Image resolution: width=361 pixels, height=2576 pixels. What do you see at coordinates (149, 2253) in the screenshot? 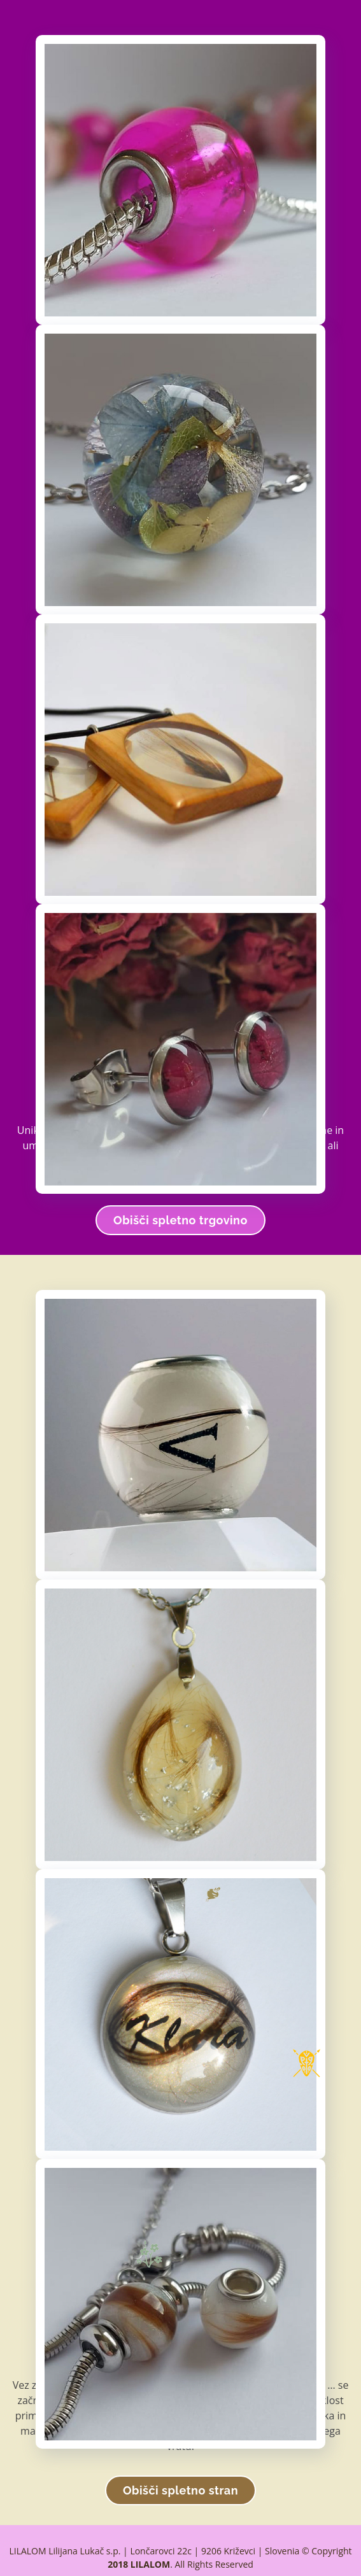
I see `flax plant icon for crafting or farming games` at bounding box center [149, 2253].